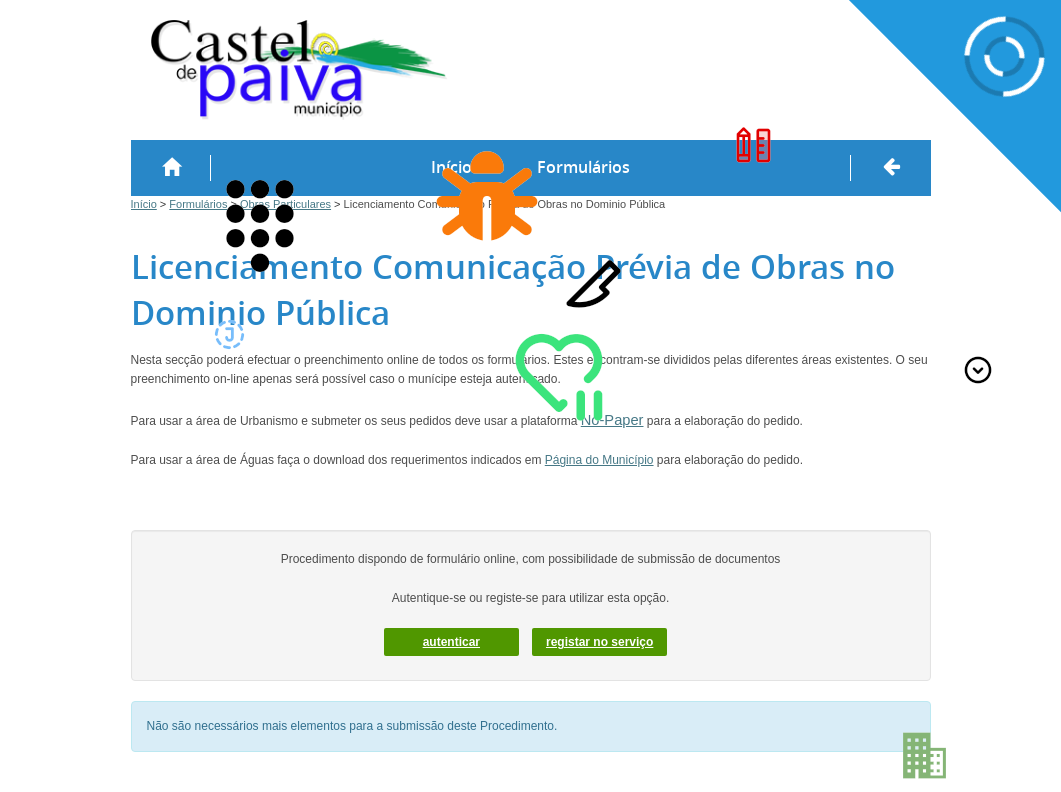  I want to click on pause health monitoring or tracking, so click(559, 373).